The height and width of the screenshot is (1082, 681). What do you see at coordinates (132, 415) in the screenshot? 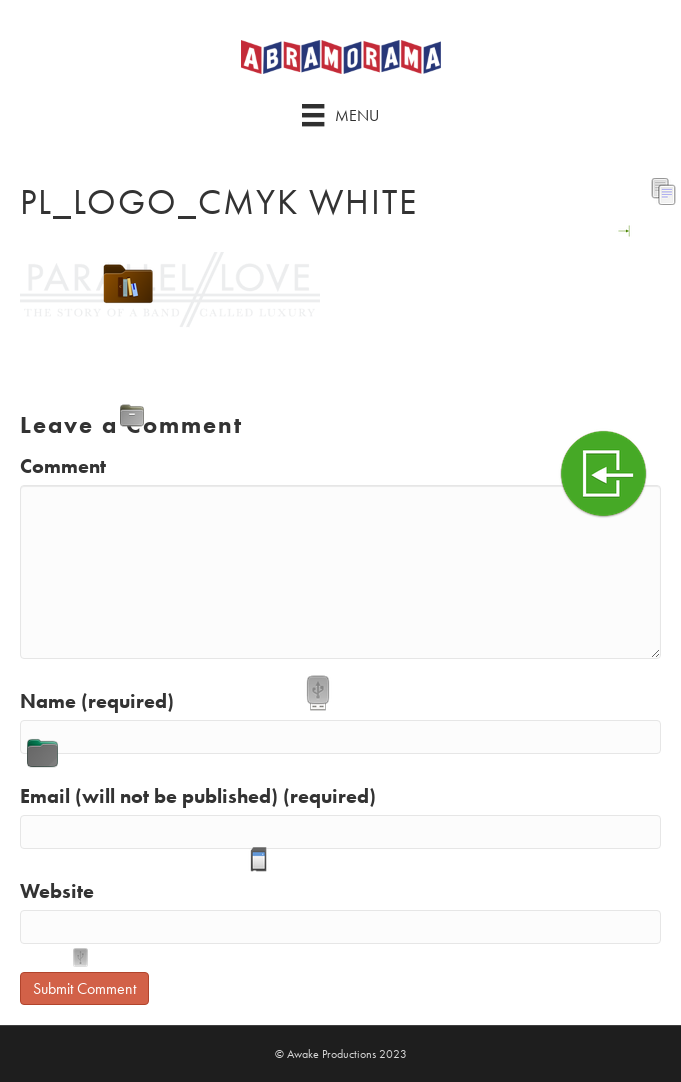
I see `open file manager application` at bounding box center [132, 415].